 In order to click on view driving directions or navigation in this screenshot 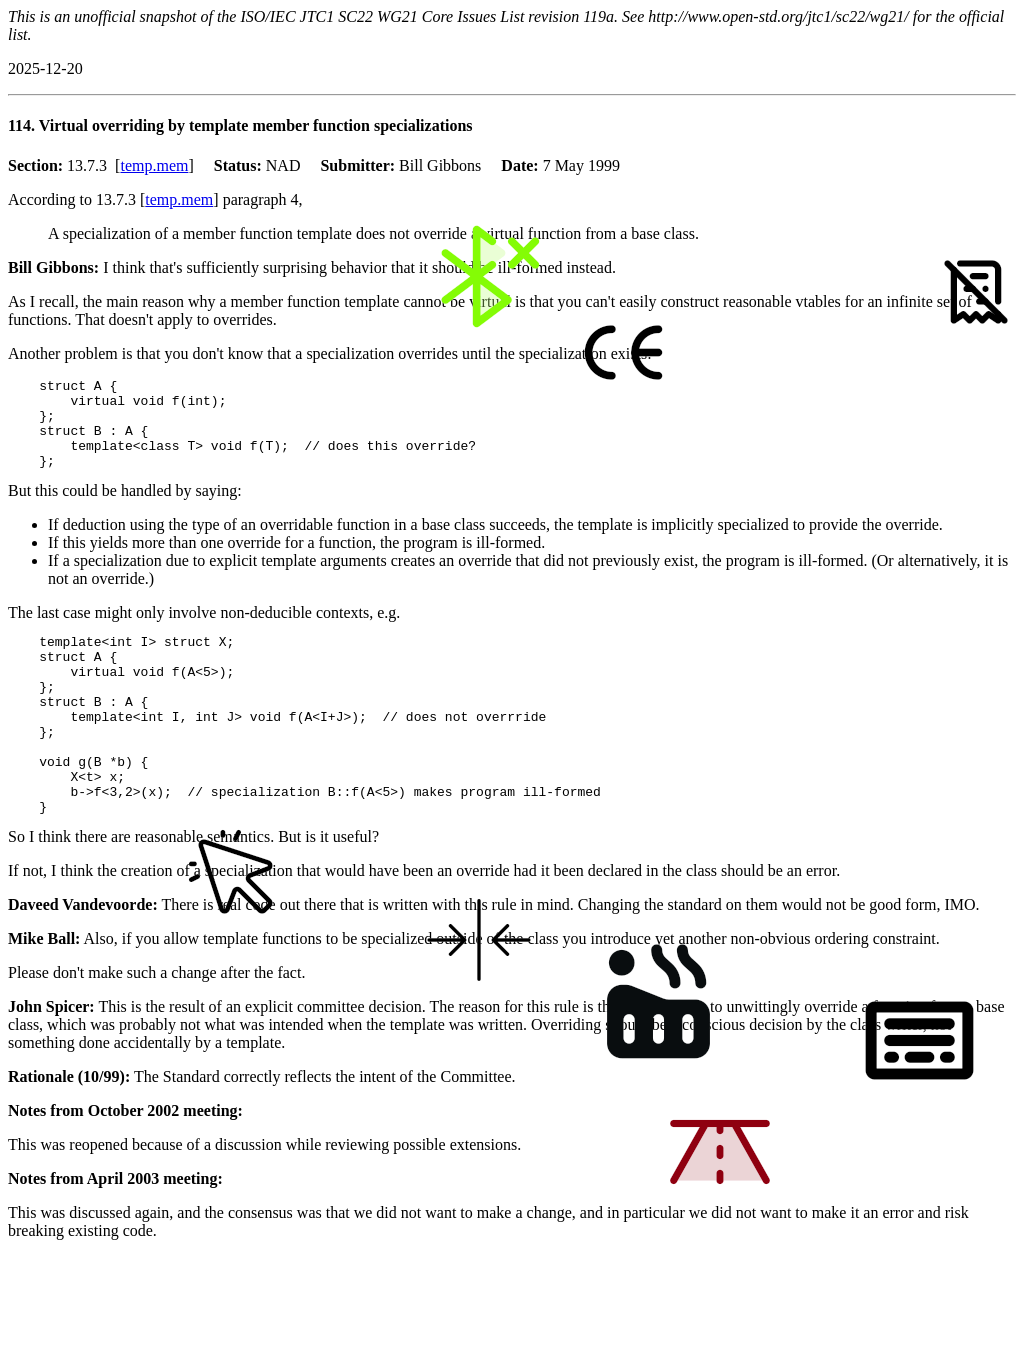, I will do `click(720, 1152)`.